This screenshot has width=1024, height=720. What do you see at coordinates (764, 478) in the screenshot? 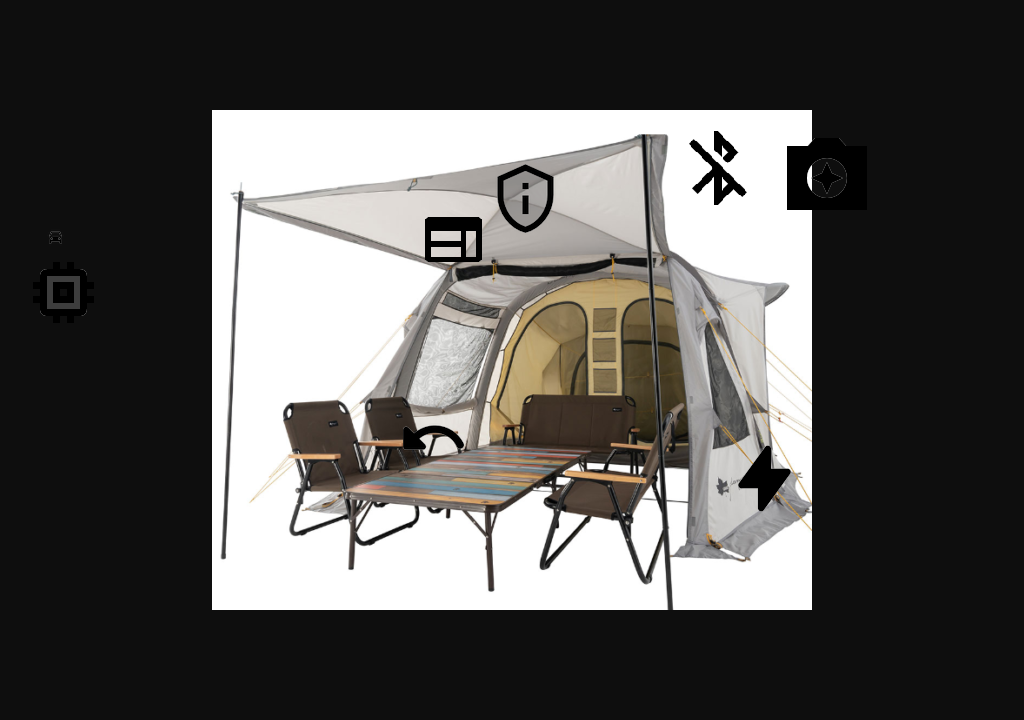
I see `indicates flash or lightning mode is enabled` at bounding box center [764, 478].